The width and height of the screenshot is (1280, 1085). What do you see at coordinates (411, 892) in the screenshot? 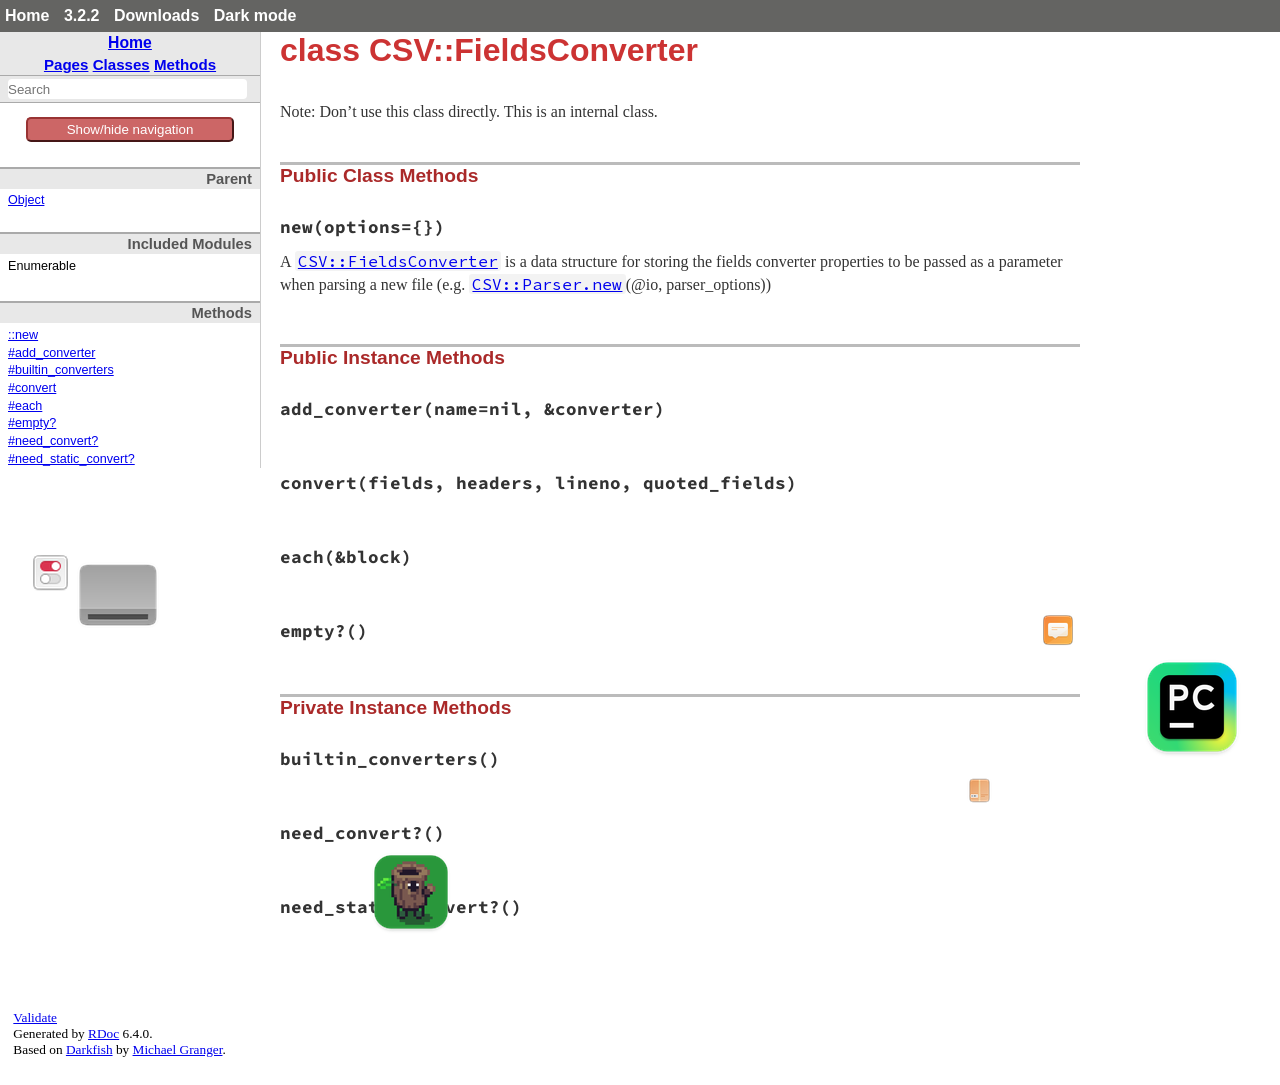
I see `launch ricochlime game app` at bounding box center [411, 892].